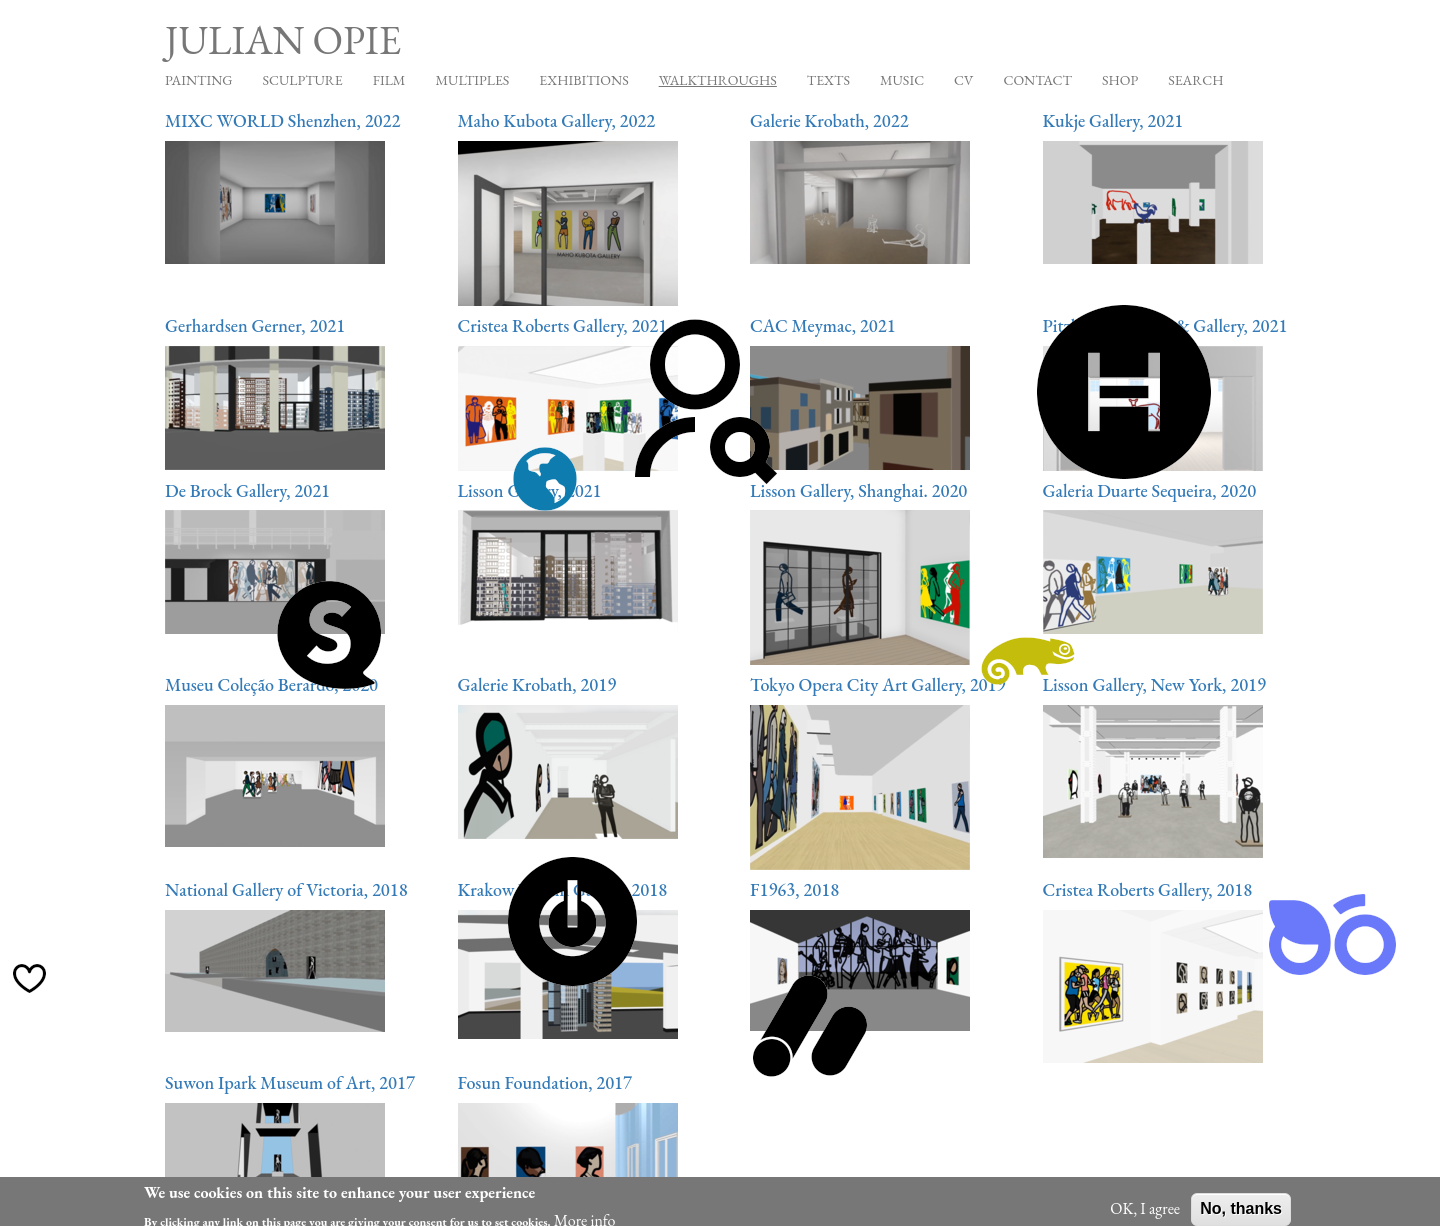 This screenshot has height=1226, width=1440. I want to click on google adsense logo, so click(810, 1026).